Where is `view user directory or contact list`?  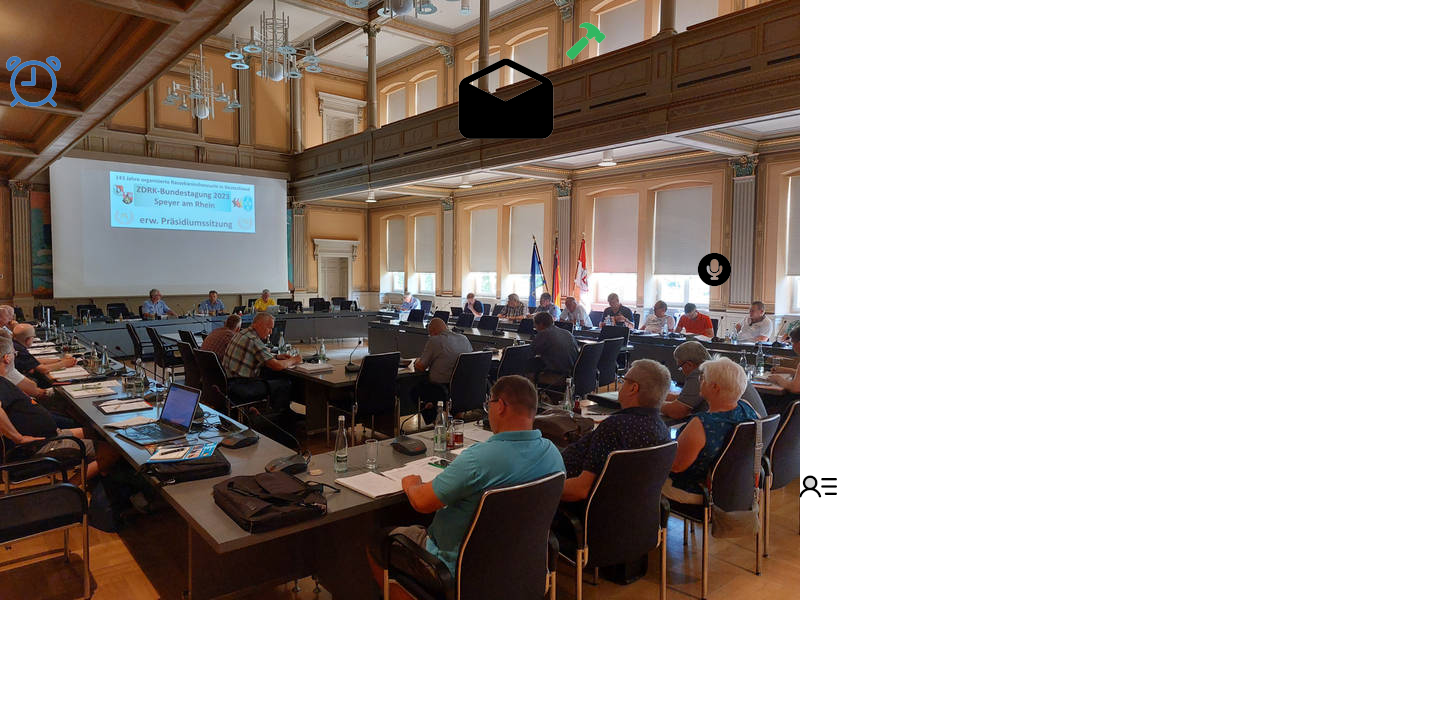 view user directory or contact list is located at coordinates (817, 486).